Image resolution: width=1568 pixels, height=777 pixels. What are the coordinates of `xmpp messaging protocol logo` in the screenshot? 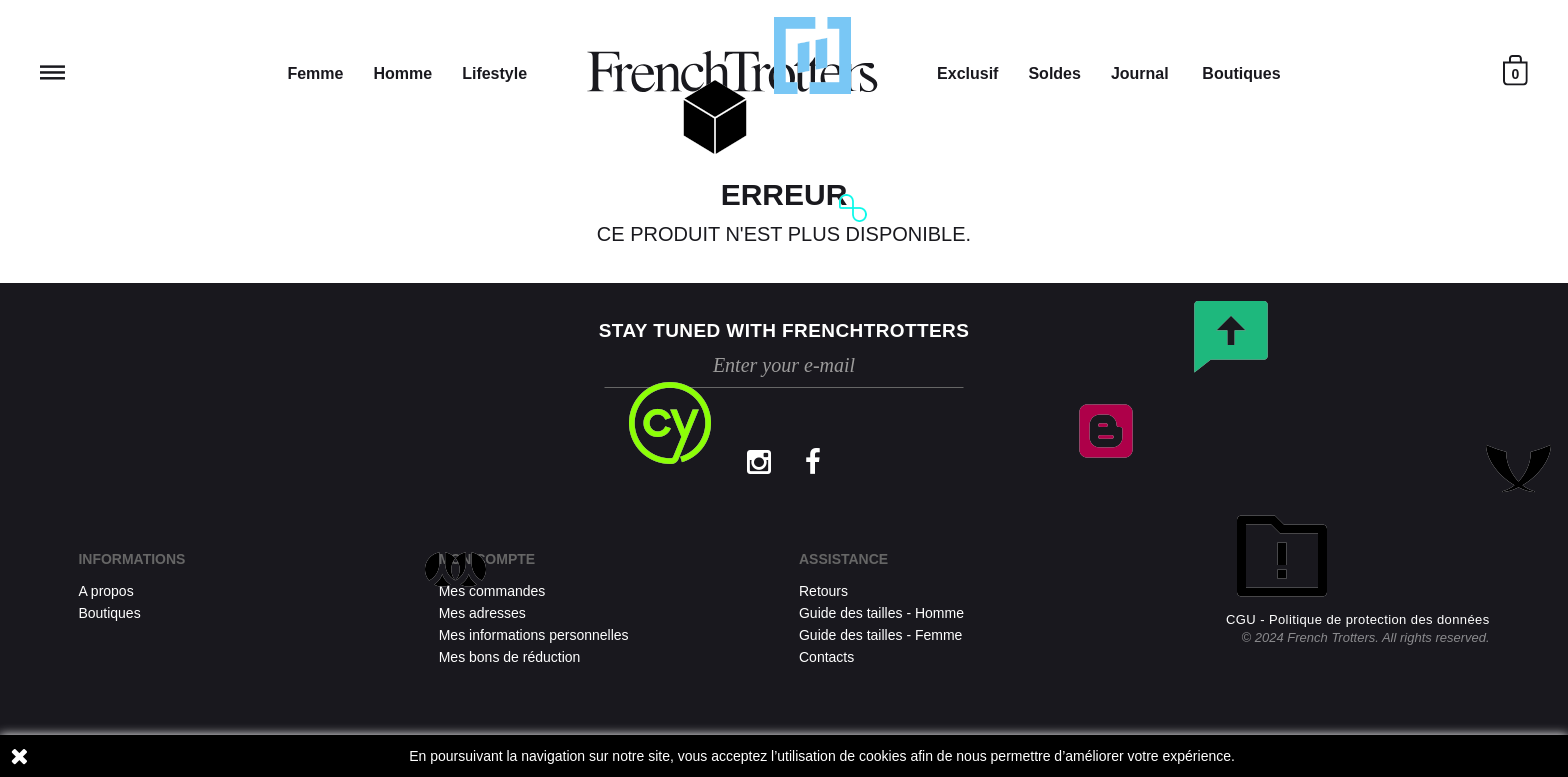 It's located at (1518, 468).